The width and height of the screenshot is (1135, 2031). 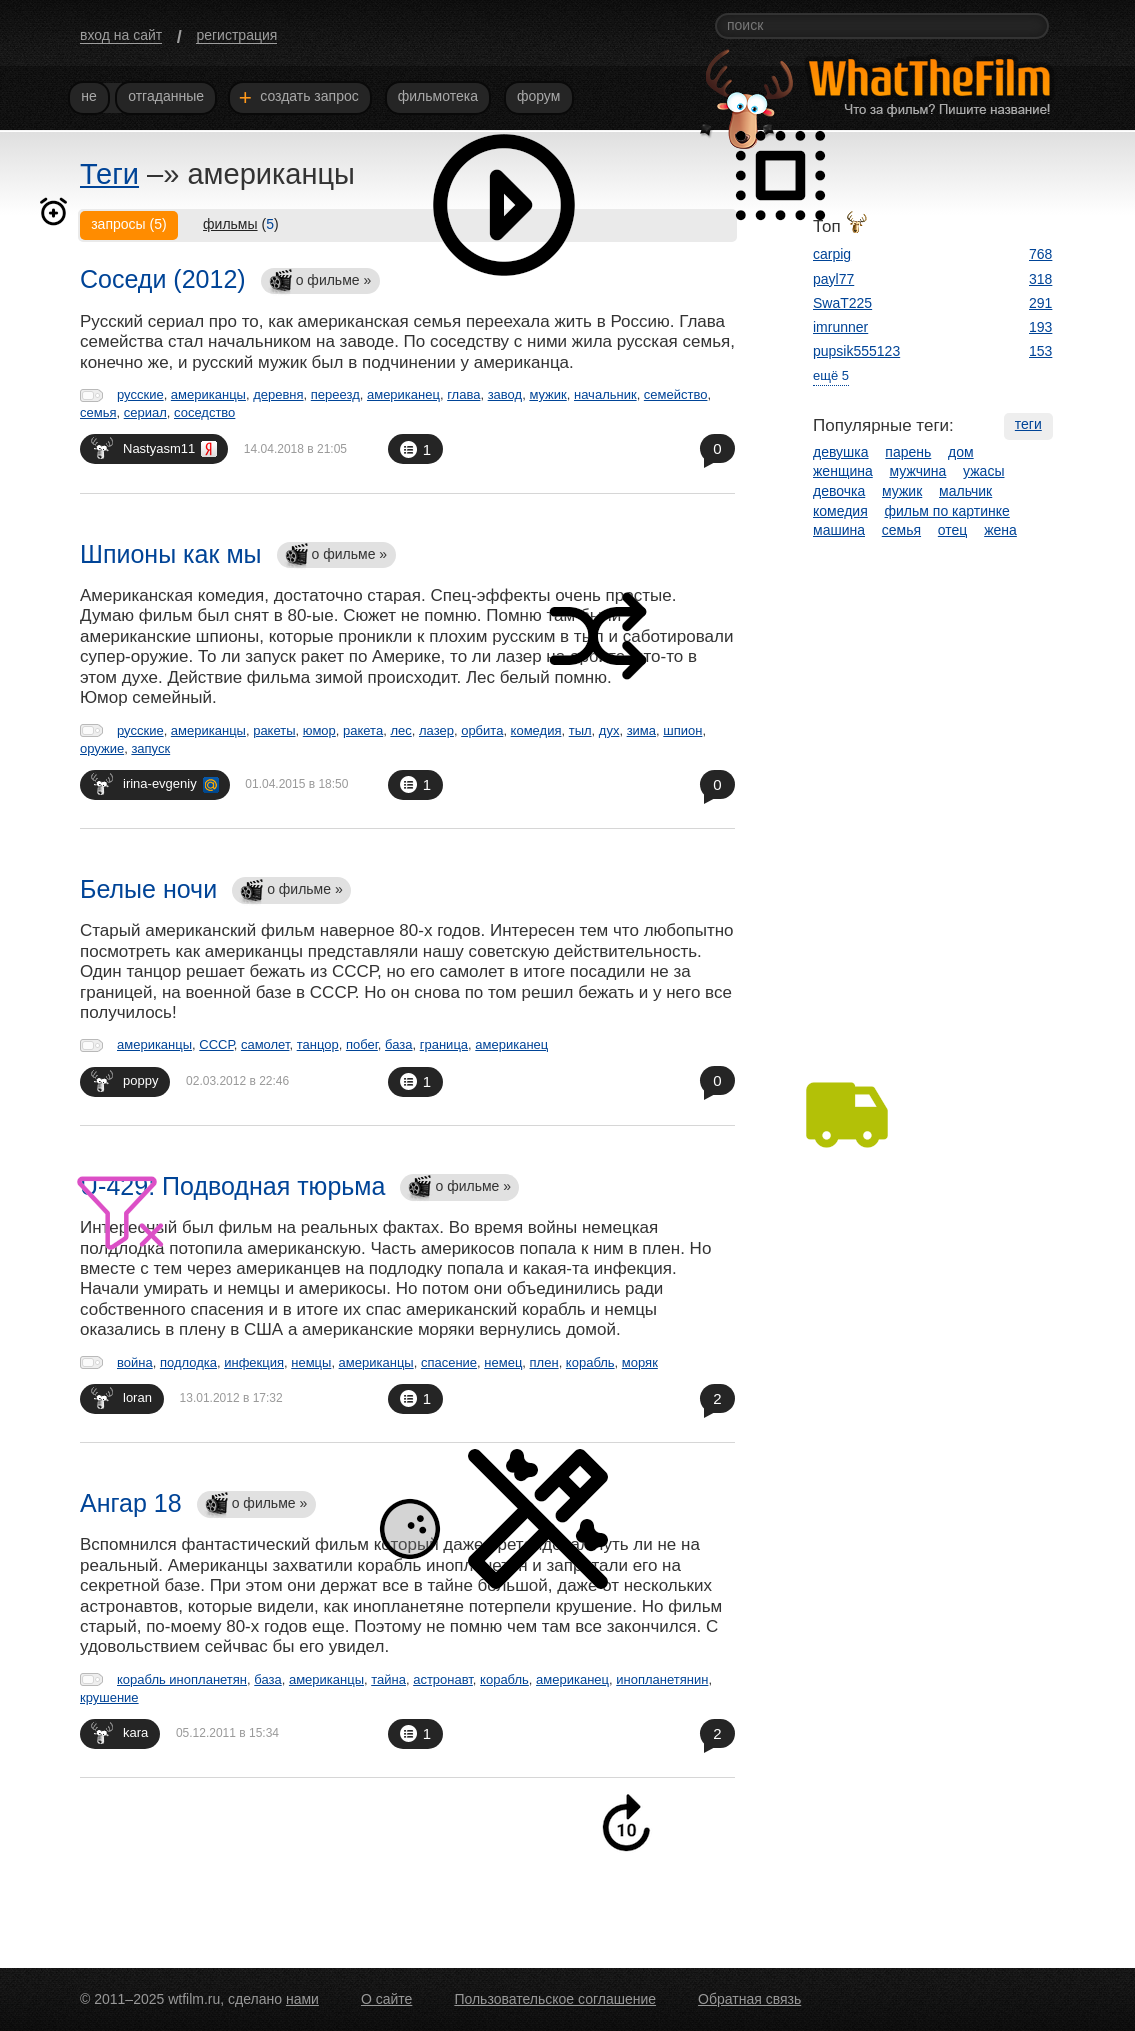 I want to click on disable magic wand or auto-enhance feature, so click(x=538, y=1519).